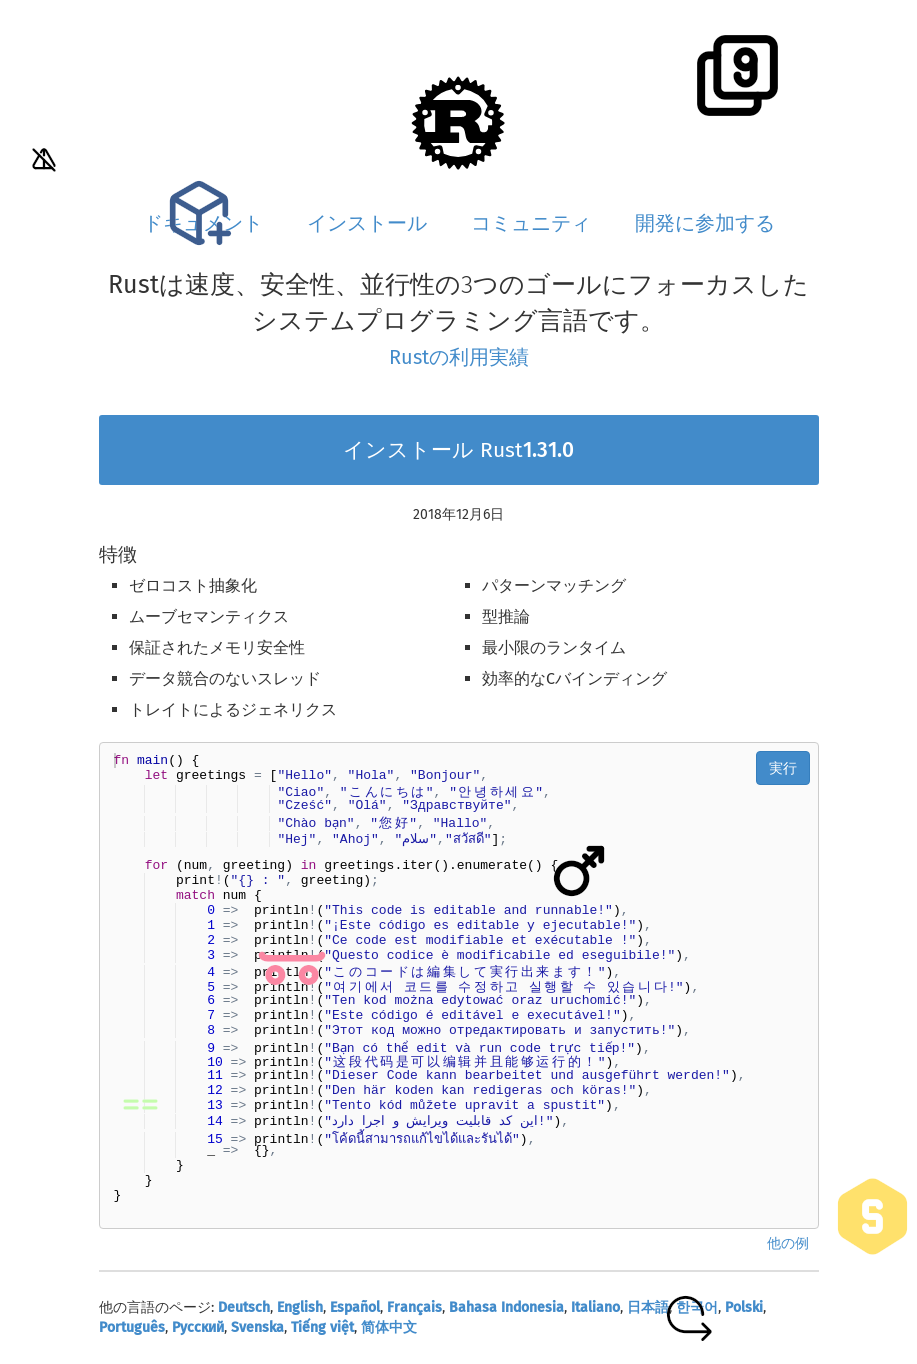  I want to click on view item 9 in a collection, so click(737, 75).